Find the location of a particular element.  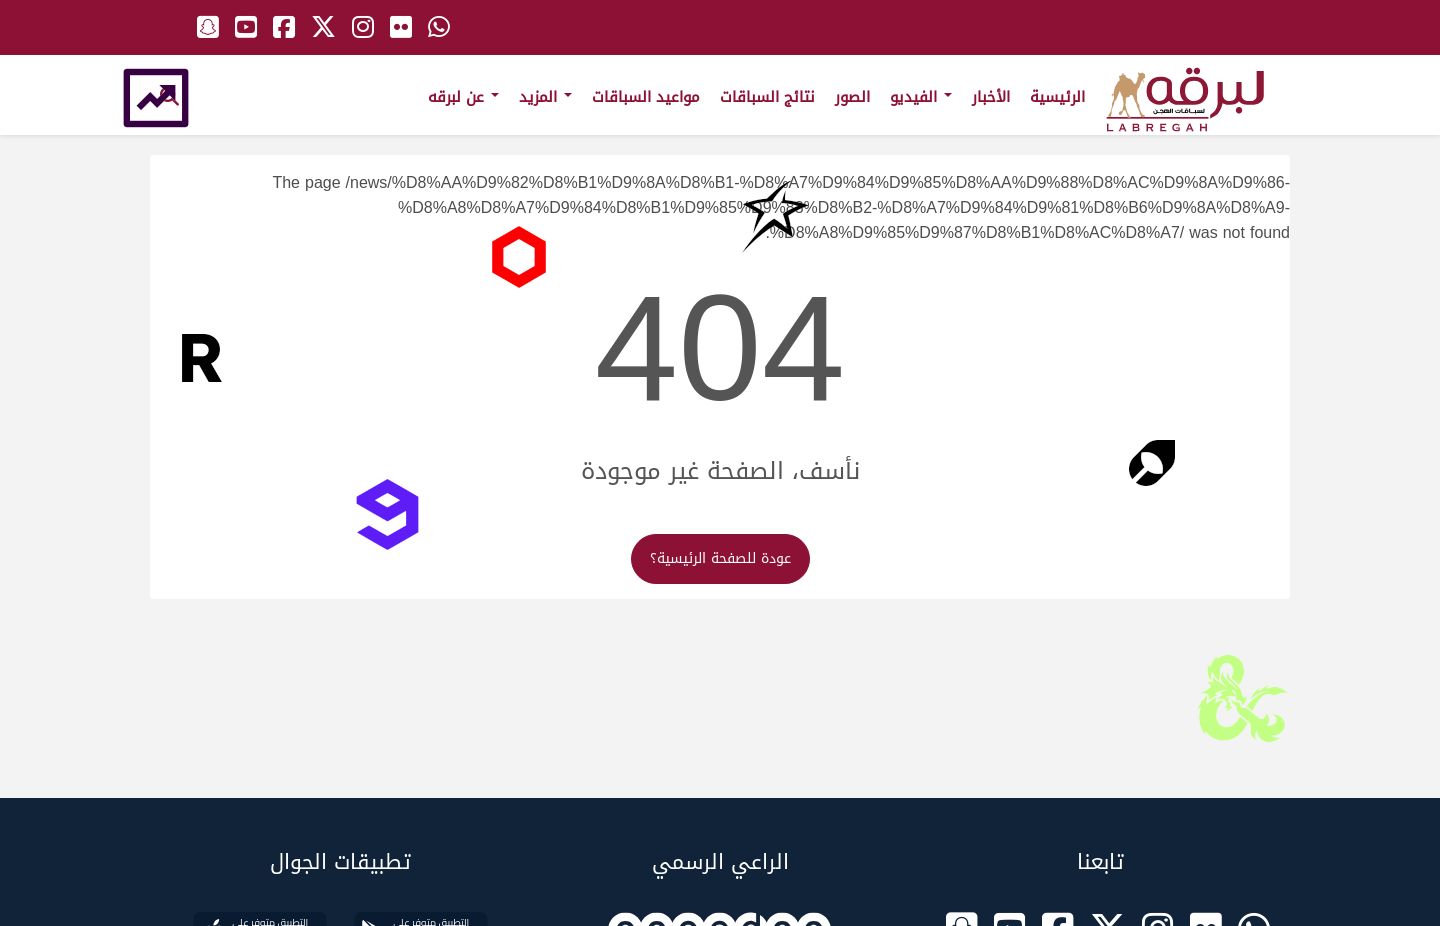

view financial growth or investment performance is located at coordinates (156, 98).